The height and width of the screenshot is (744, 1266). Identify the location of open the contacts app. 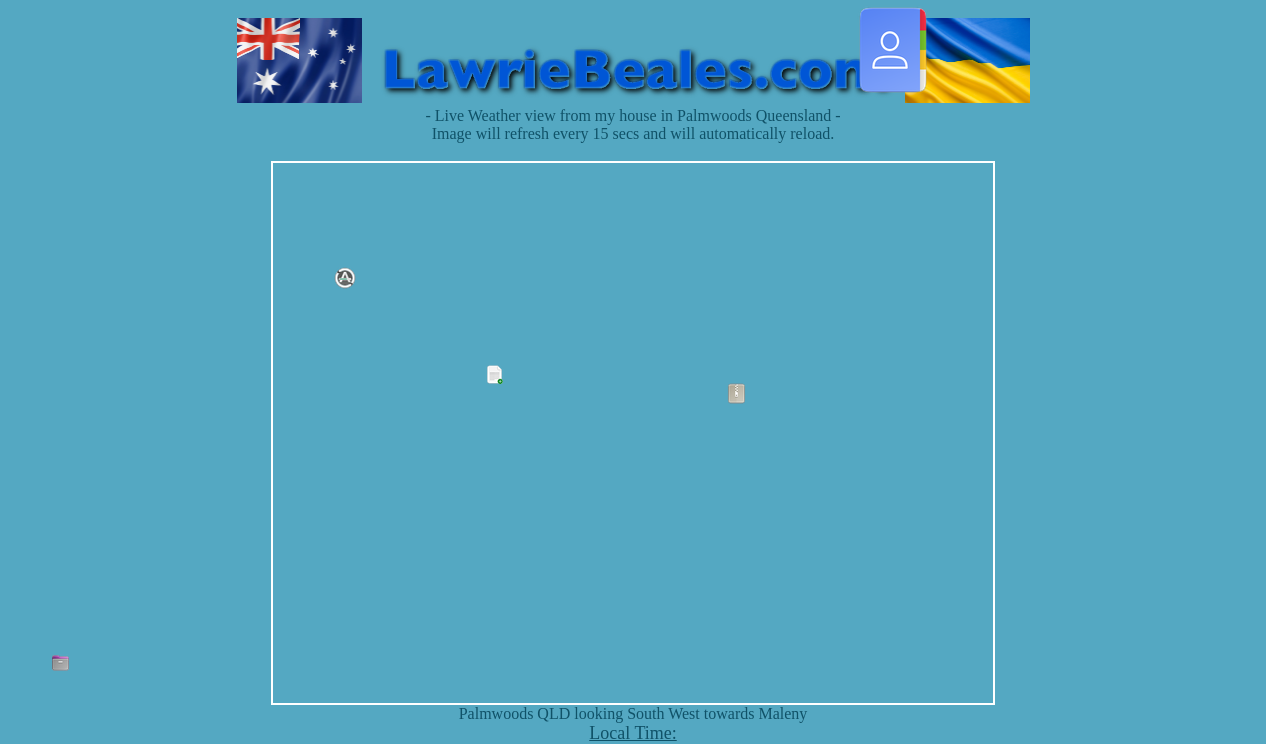
(893, 50).